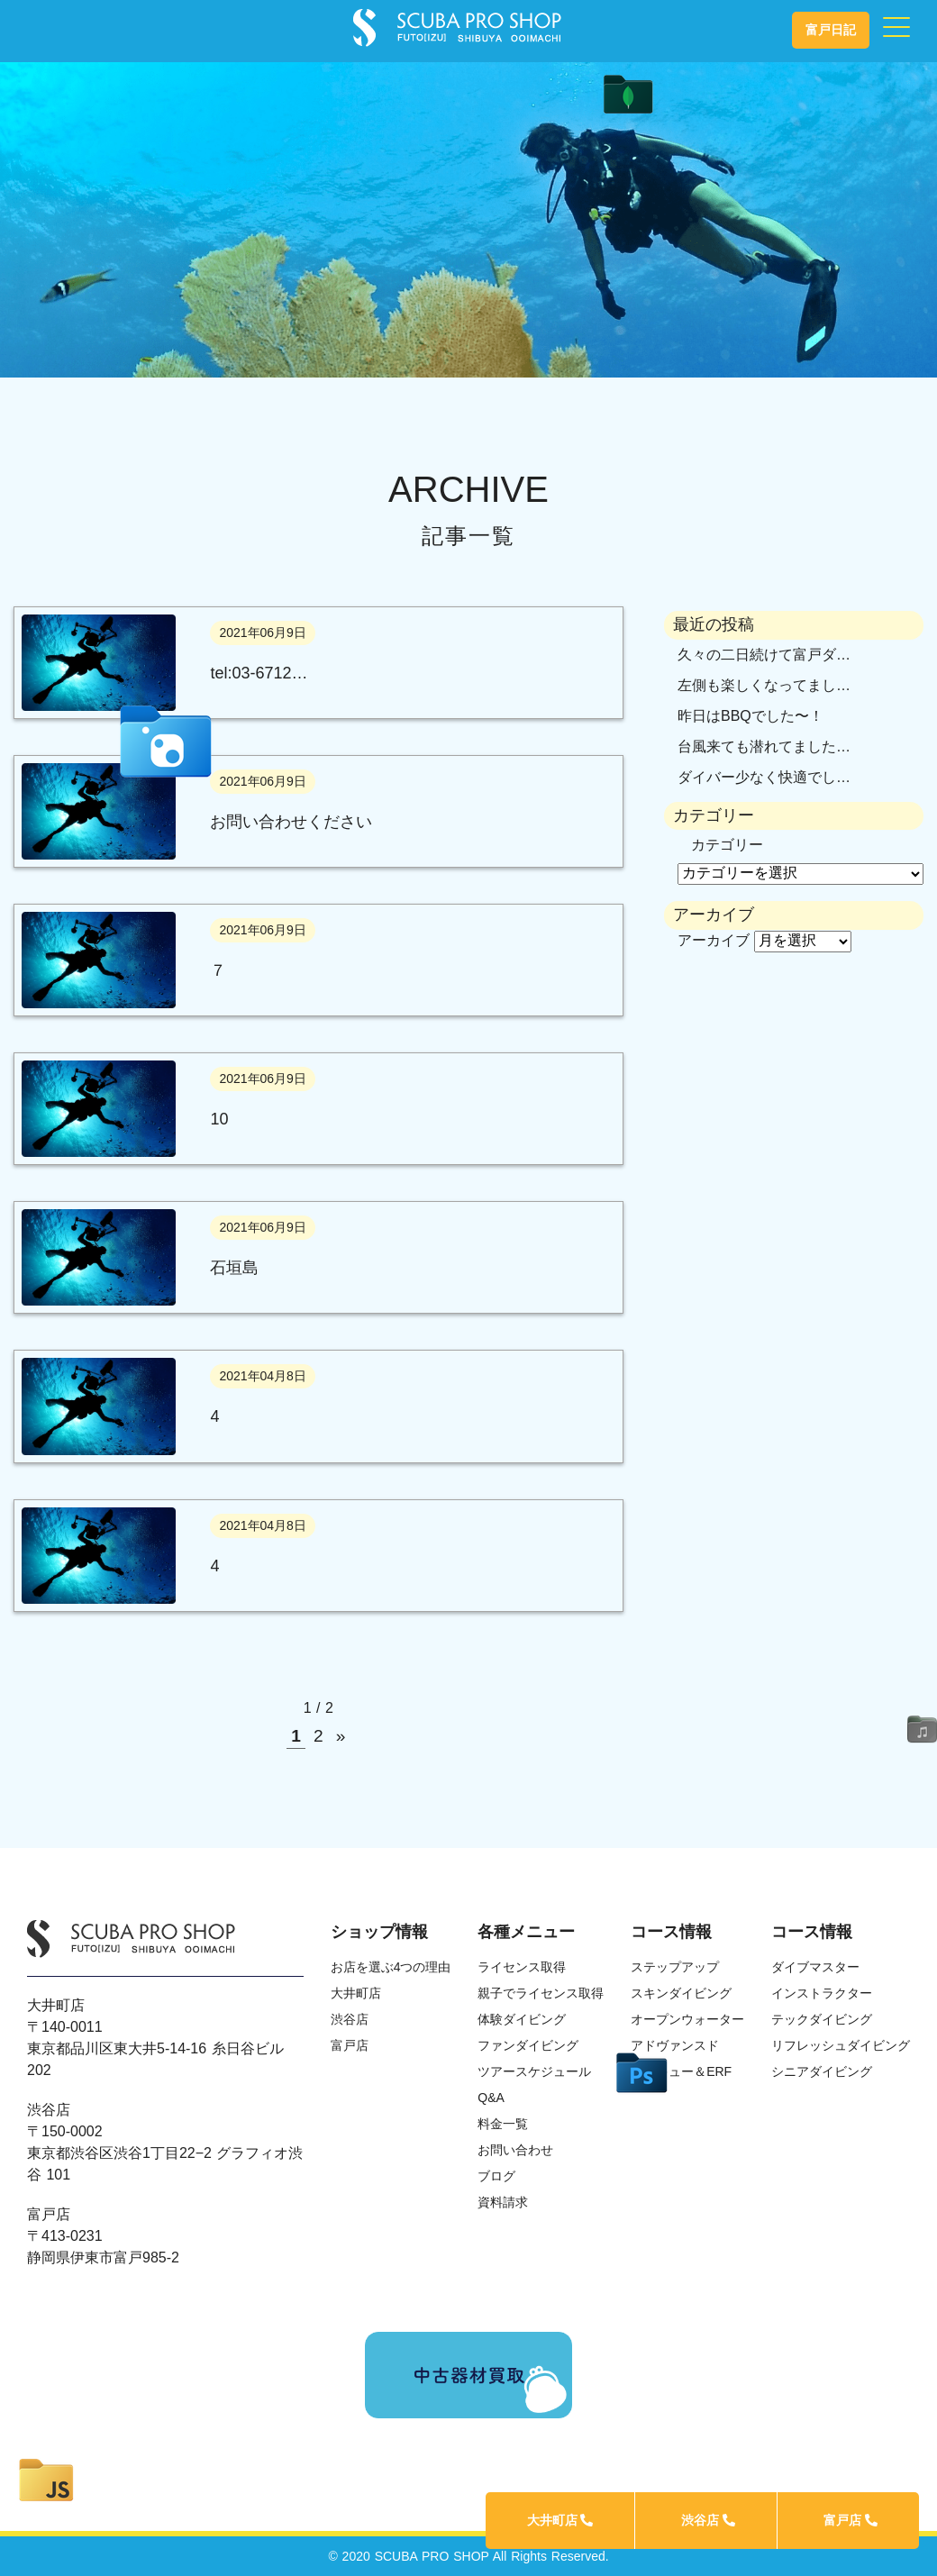 This screenshot has height=2576, width=937. I want to click on open javascript project folder, so click(46, 2481).